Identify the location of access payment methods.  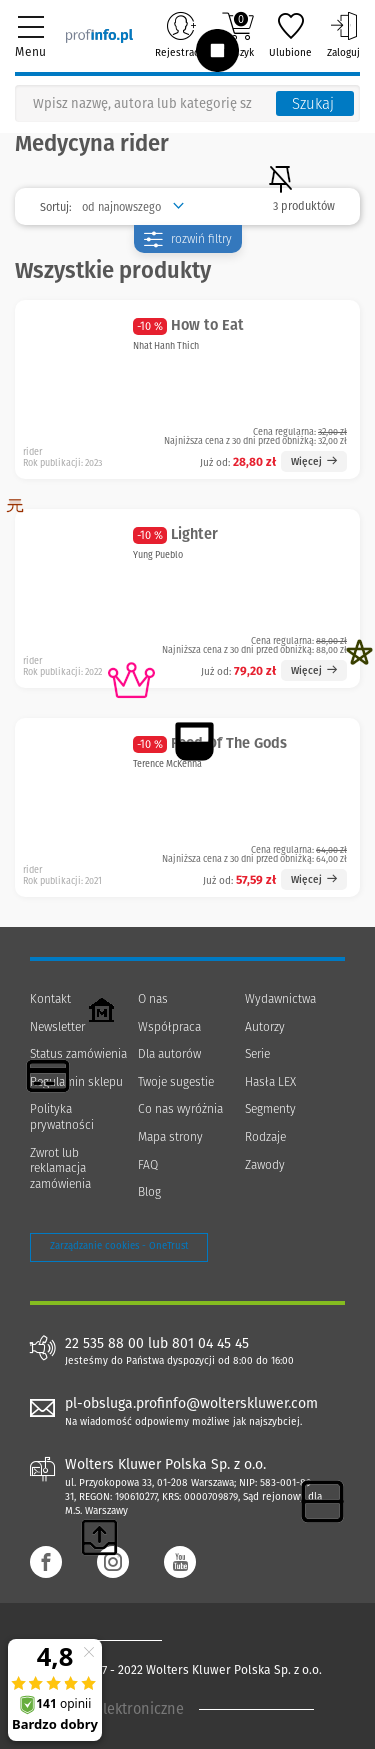
(48, 1076).